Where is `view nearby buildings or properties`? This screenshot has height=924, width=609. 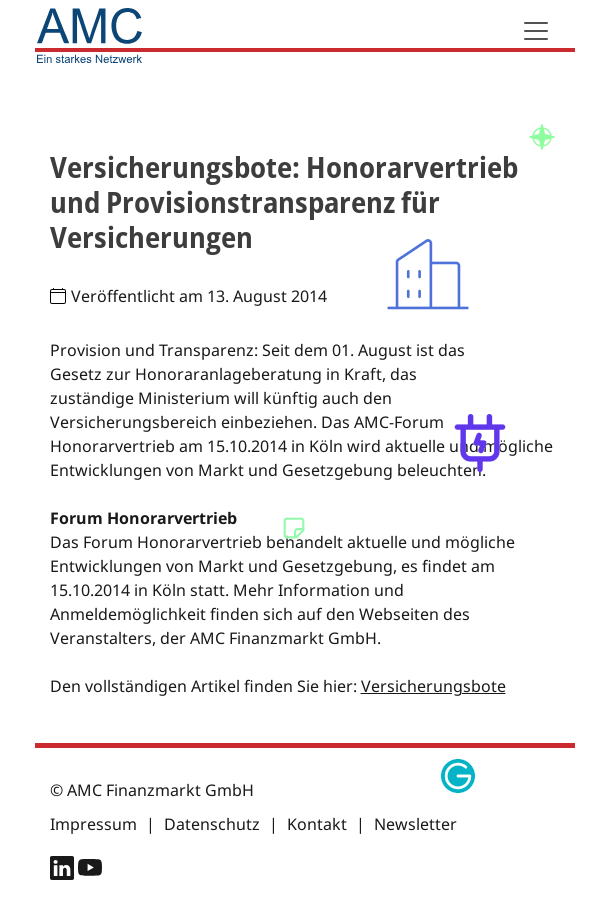 view nearby buildings or properties is located at coordinates (428, 277).